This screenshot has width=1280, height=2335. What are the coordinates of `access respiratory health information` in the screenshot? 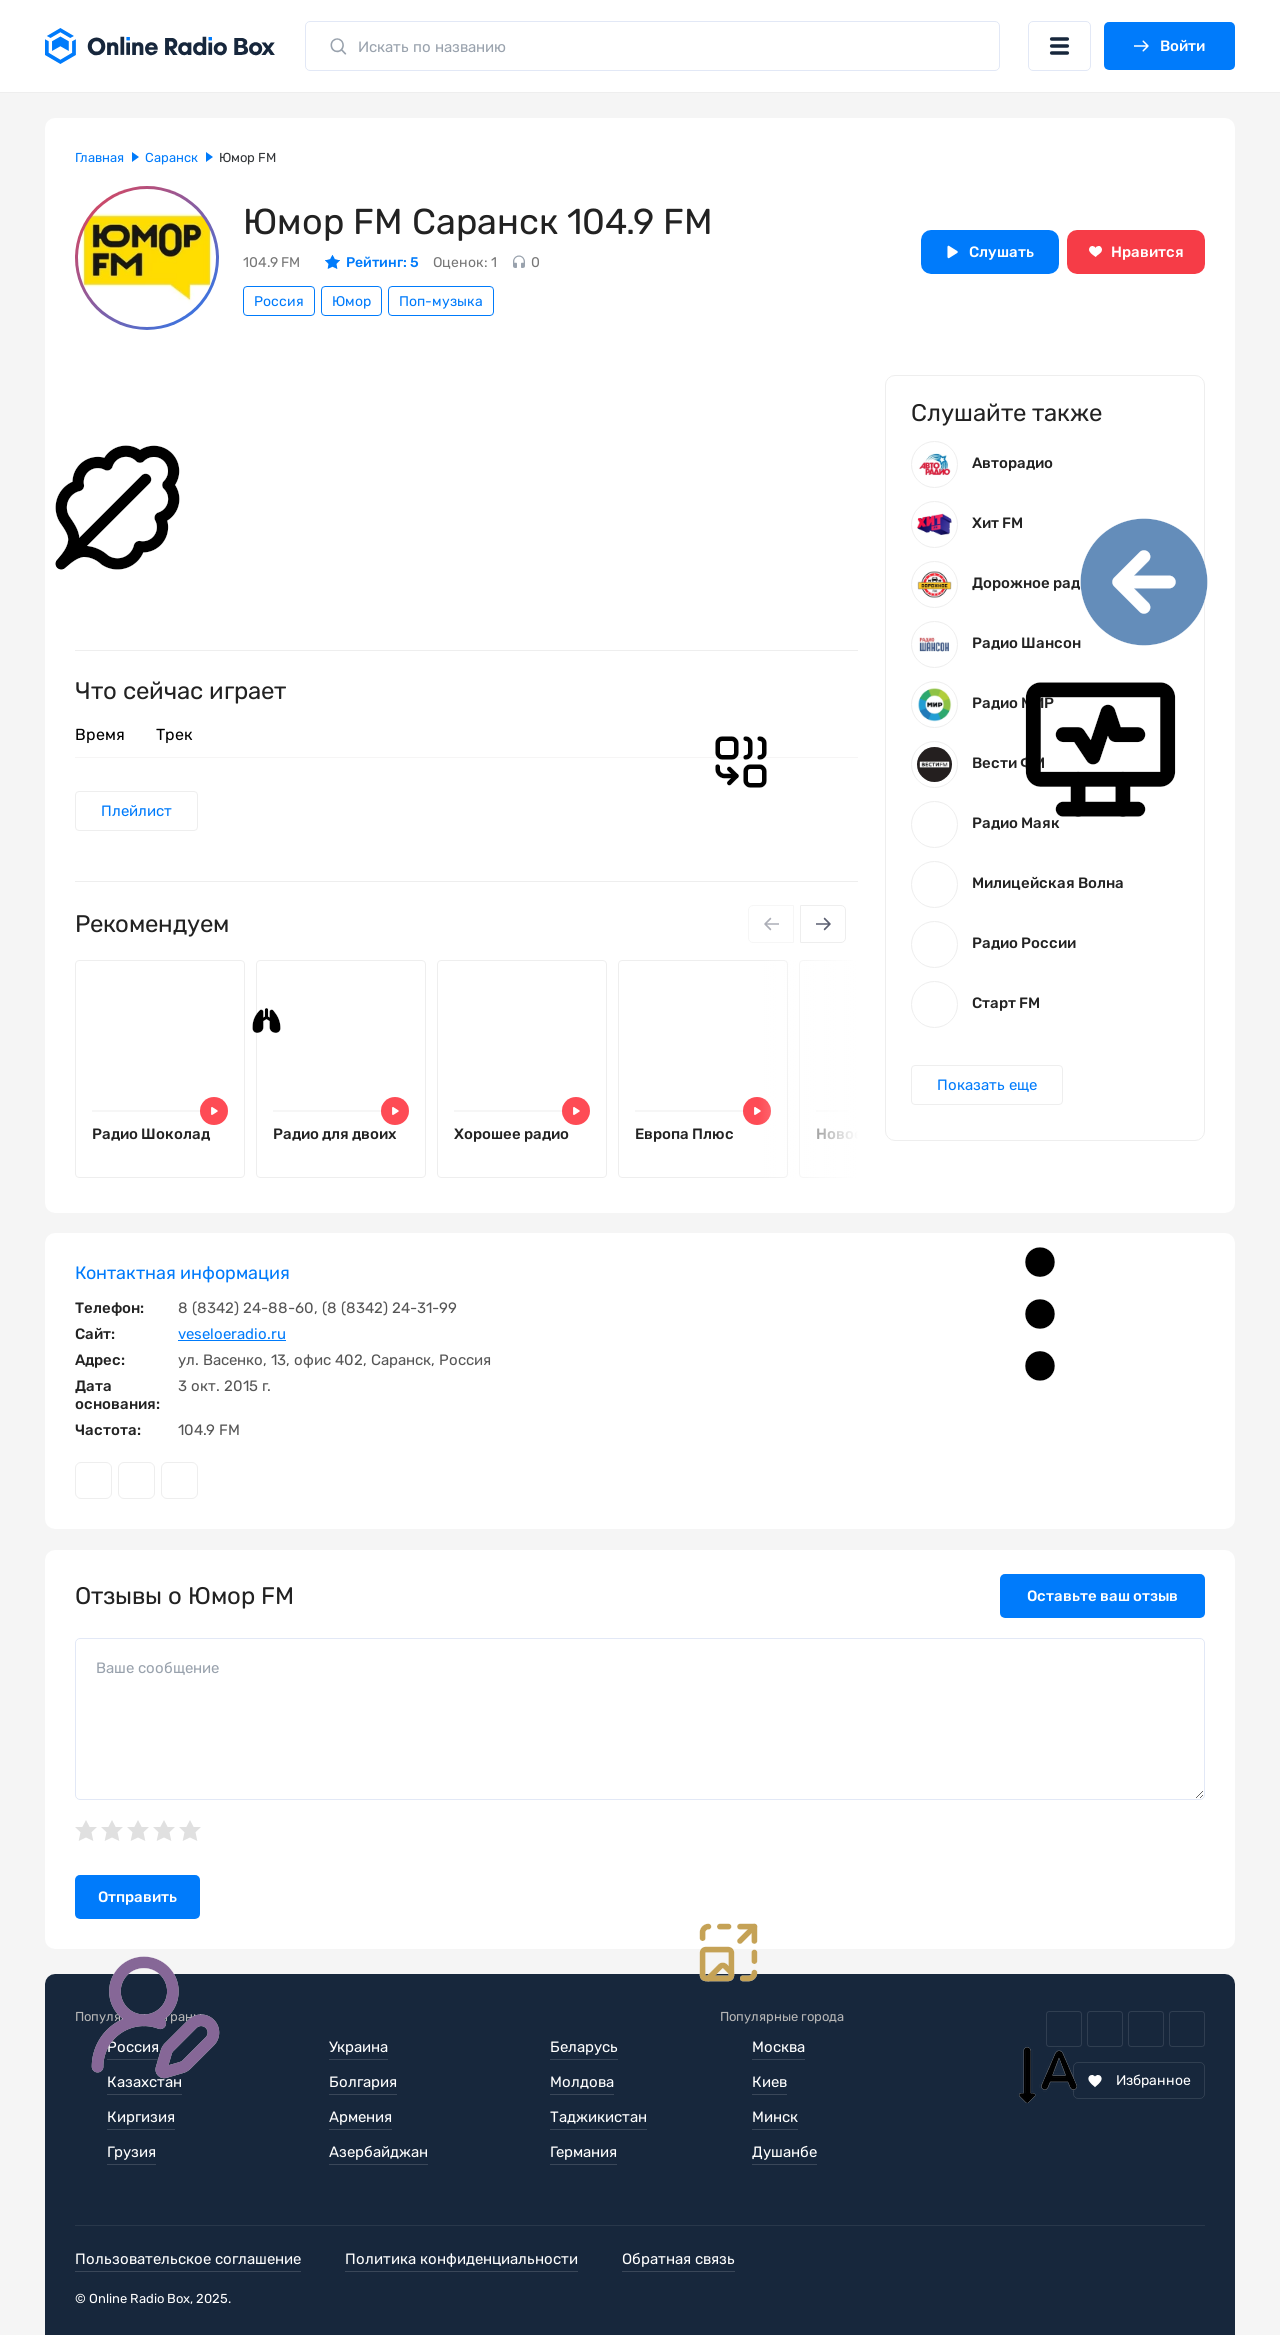 It's located at (266, 1020).